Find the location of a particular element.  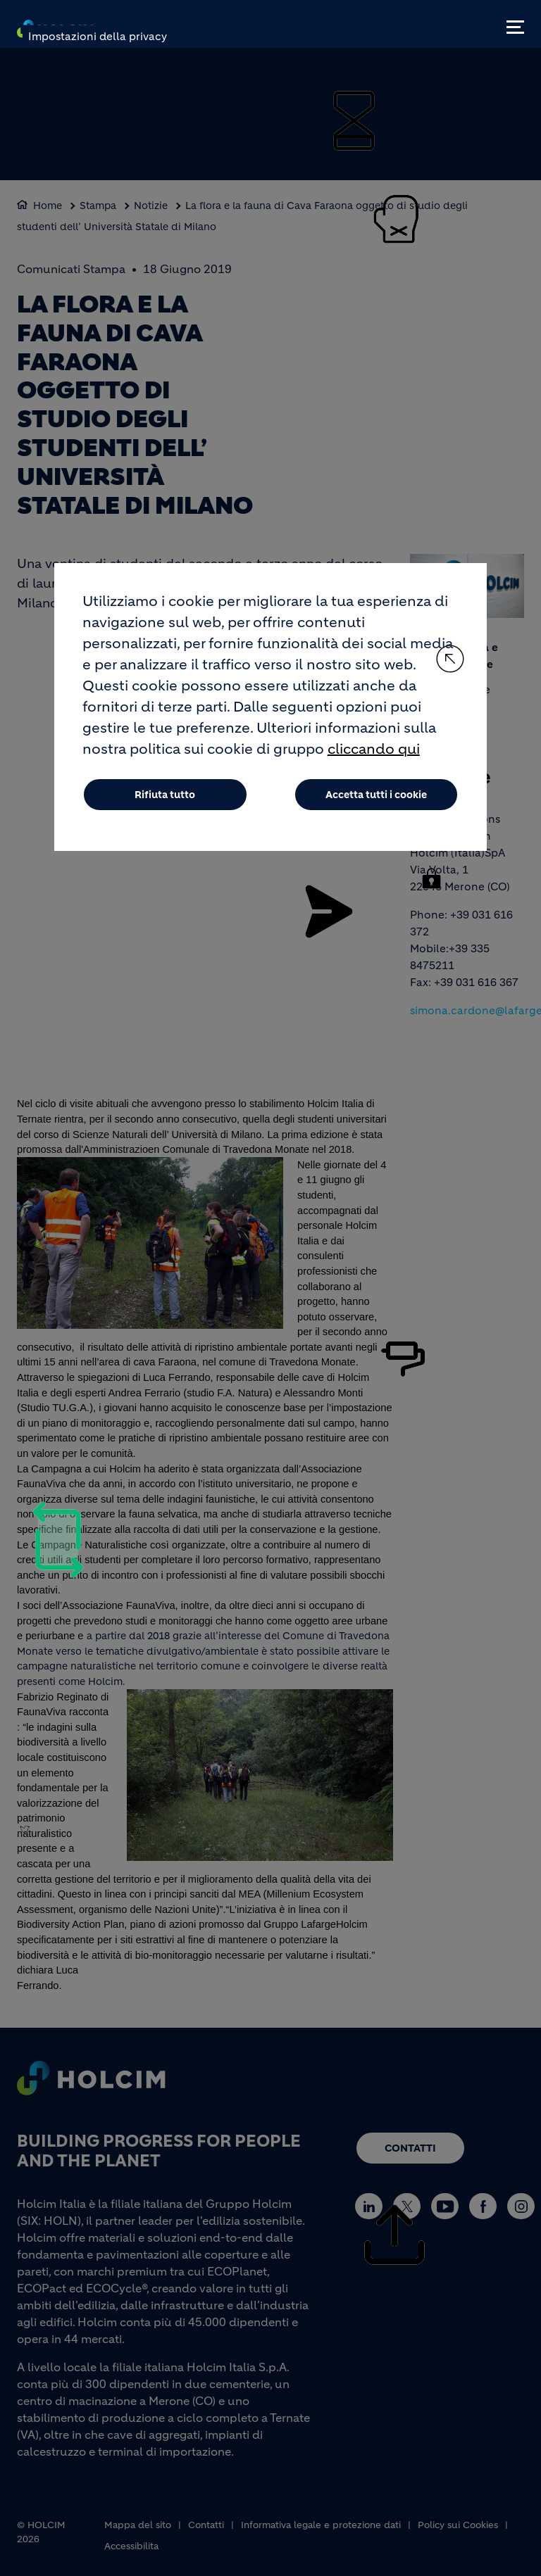

access boxing or combat sports content is located at coordinates (397, 220).